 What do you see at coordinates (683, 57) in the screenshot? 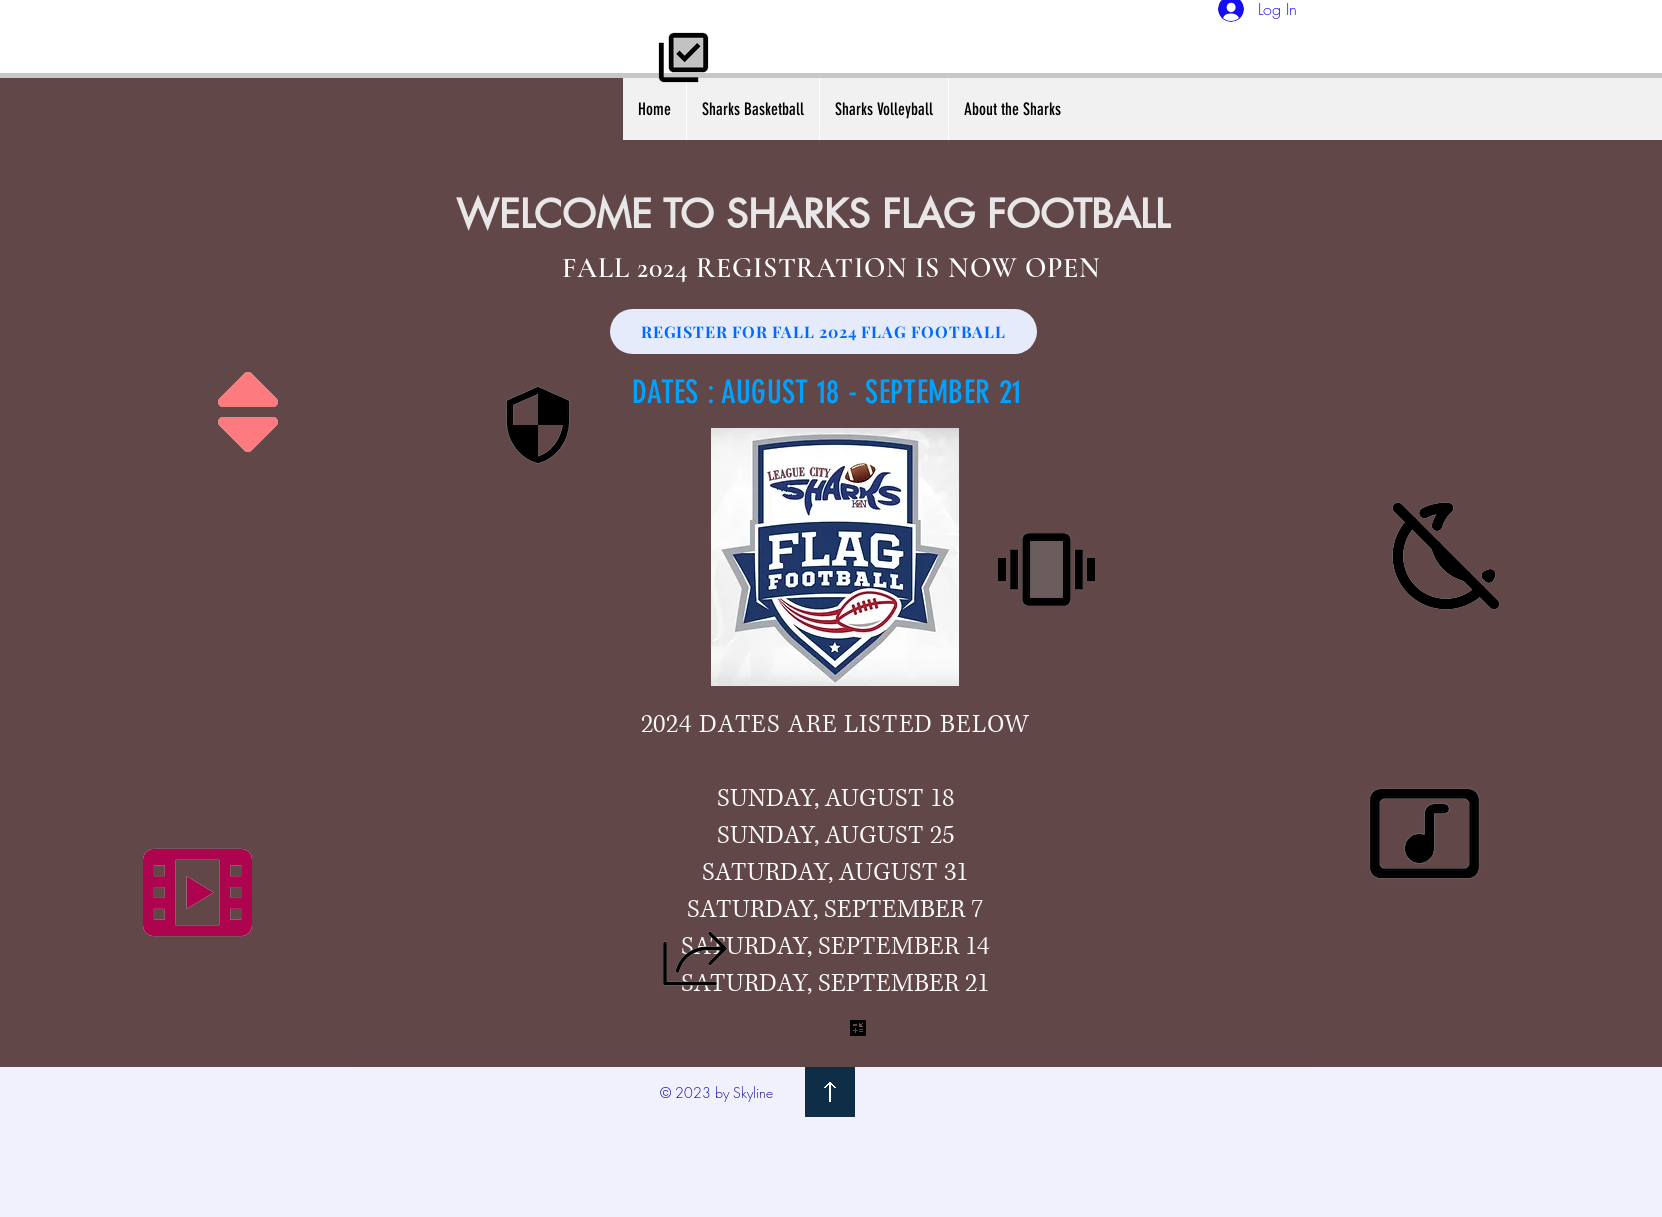
I see `item successfully added to library` at bounding box center [683, 57].